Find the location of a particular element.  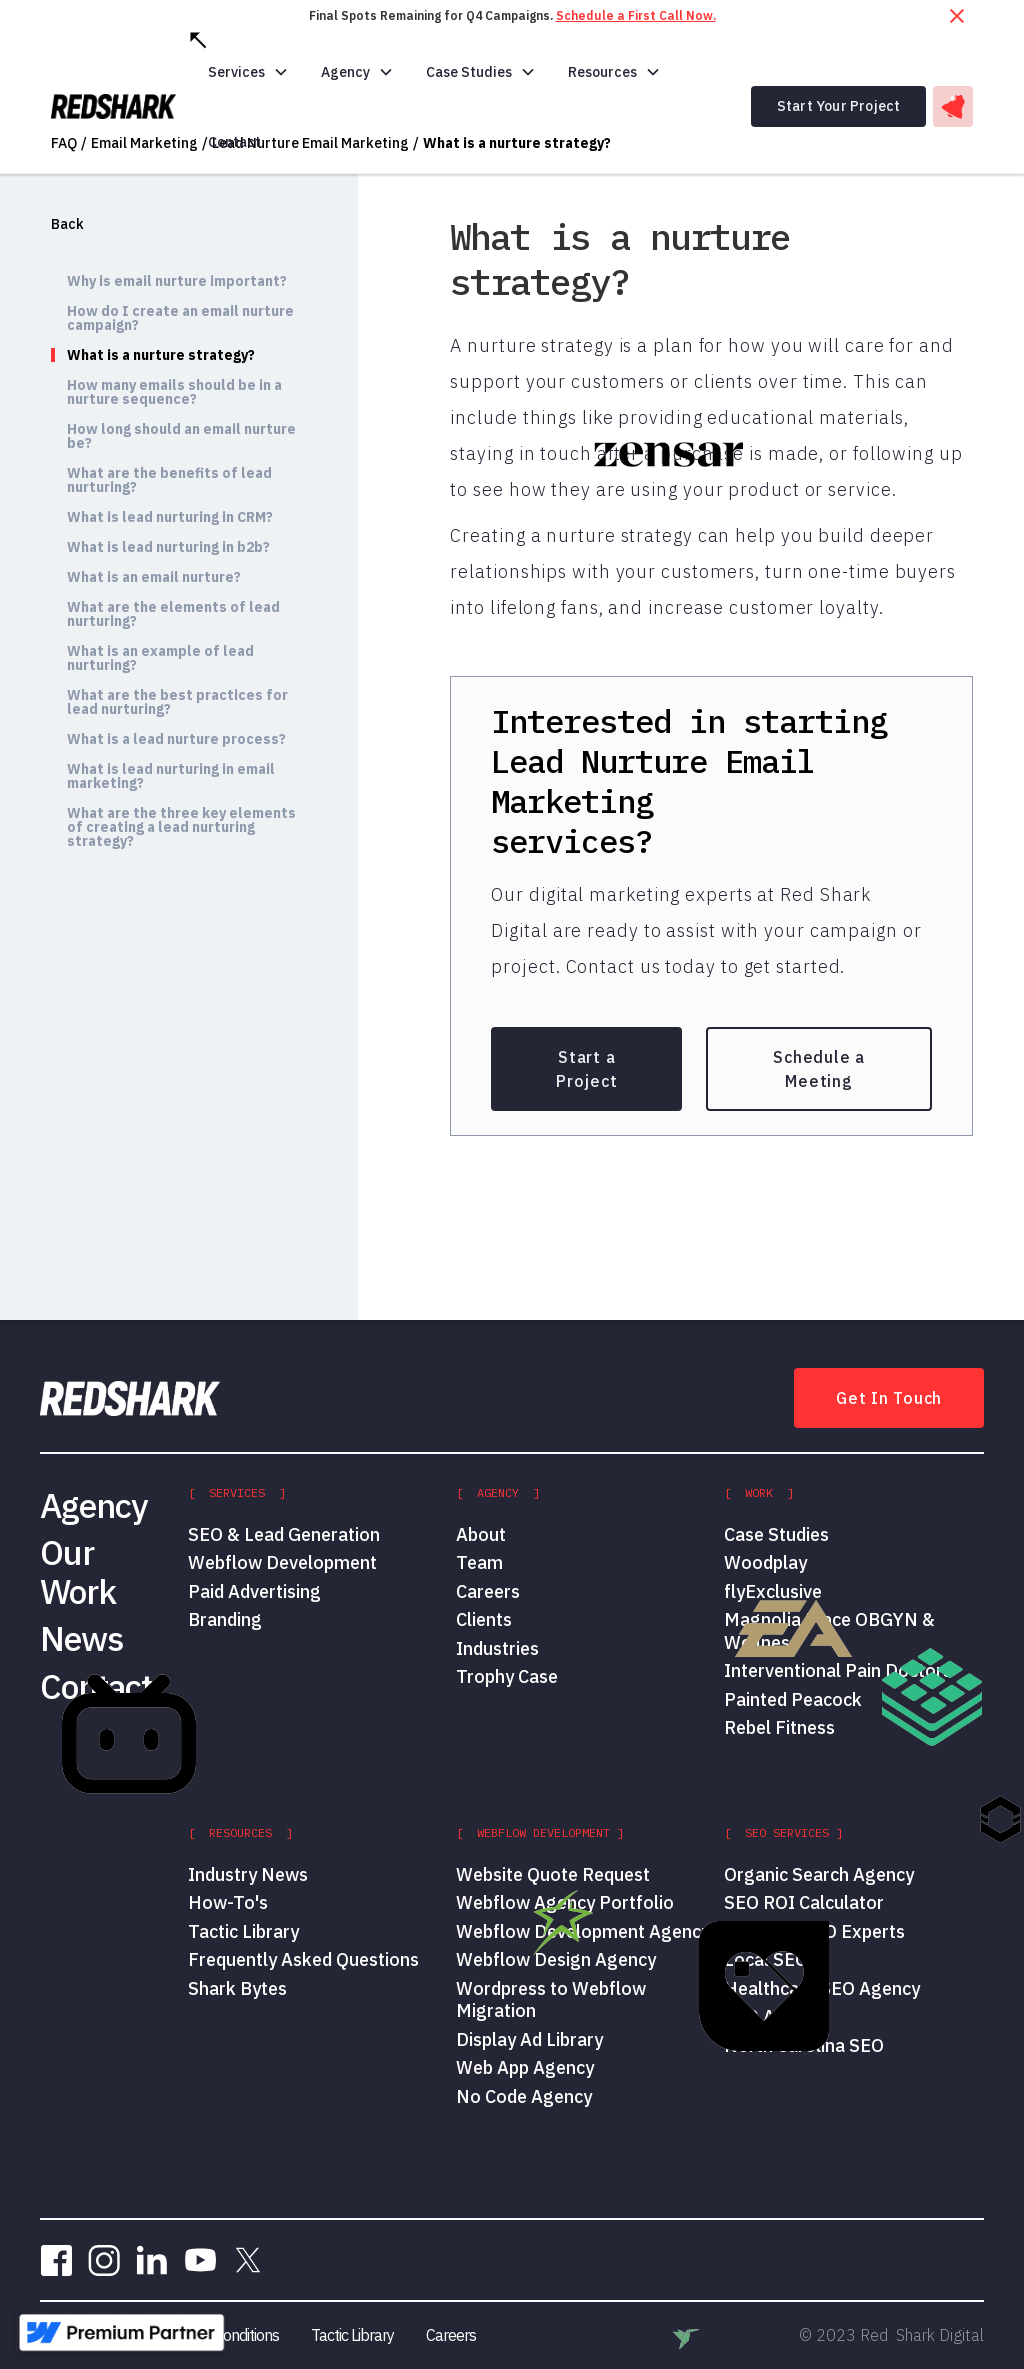

visit freelancer.com website is located at coordinates (686, 2339).